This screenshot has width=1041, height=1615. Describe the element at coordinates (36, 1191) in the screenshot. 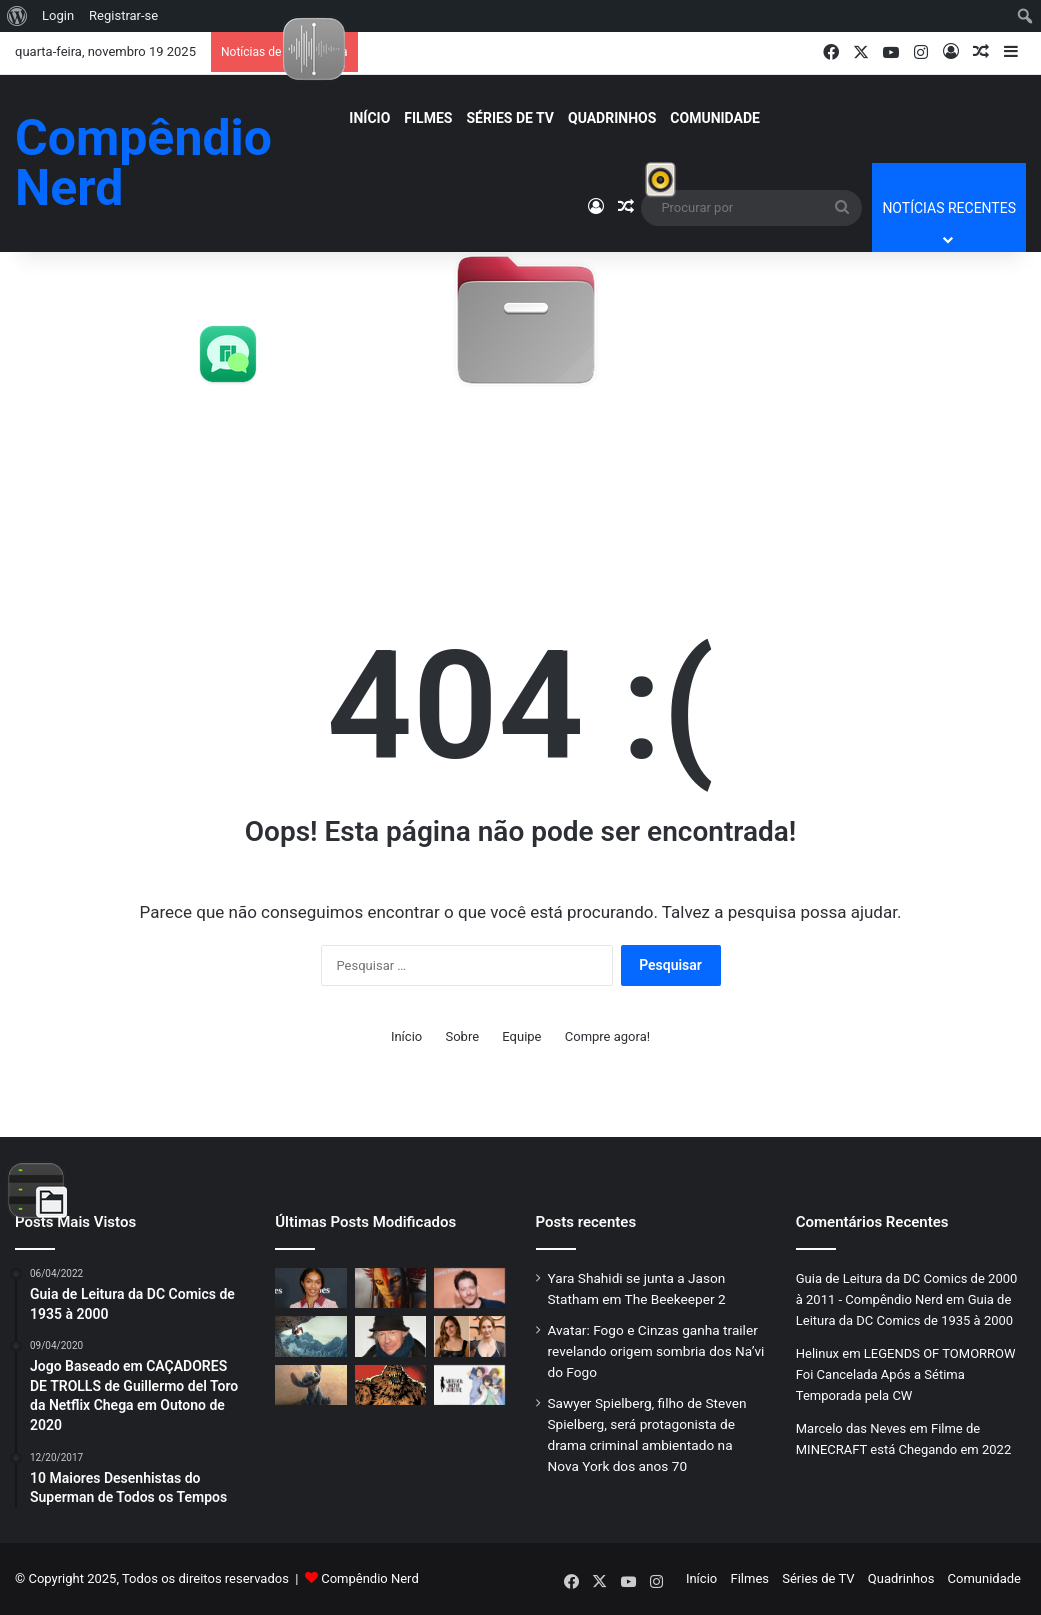

I see `configure ftp server settings` at that location.